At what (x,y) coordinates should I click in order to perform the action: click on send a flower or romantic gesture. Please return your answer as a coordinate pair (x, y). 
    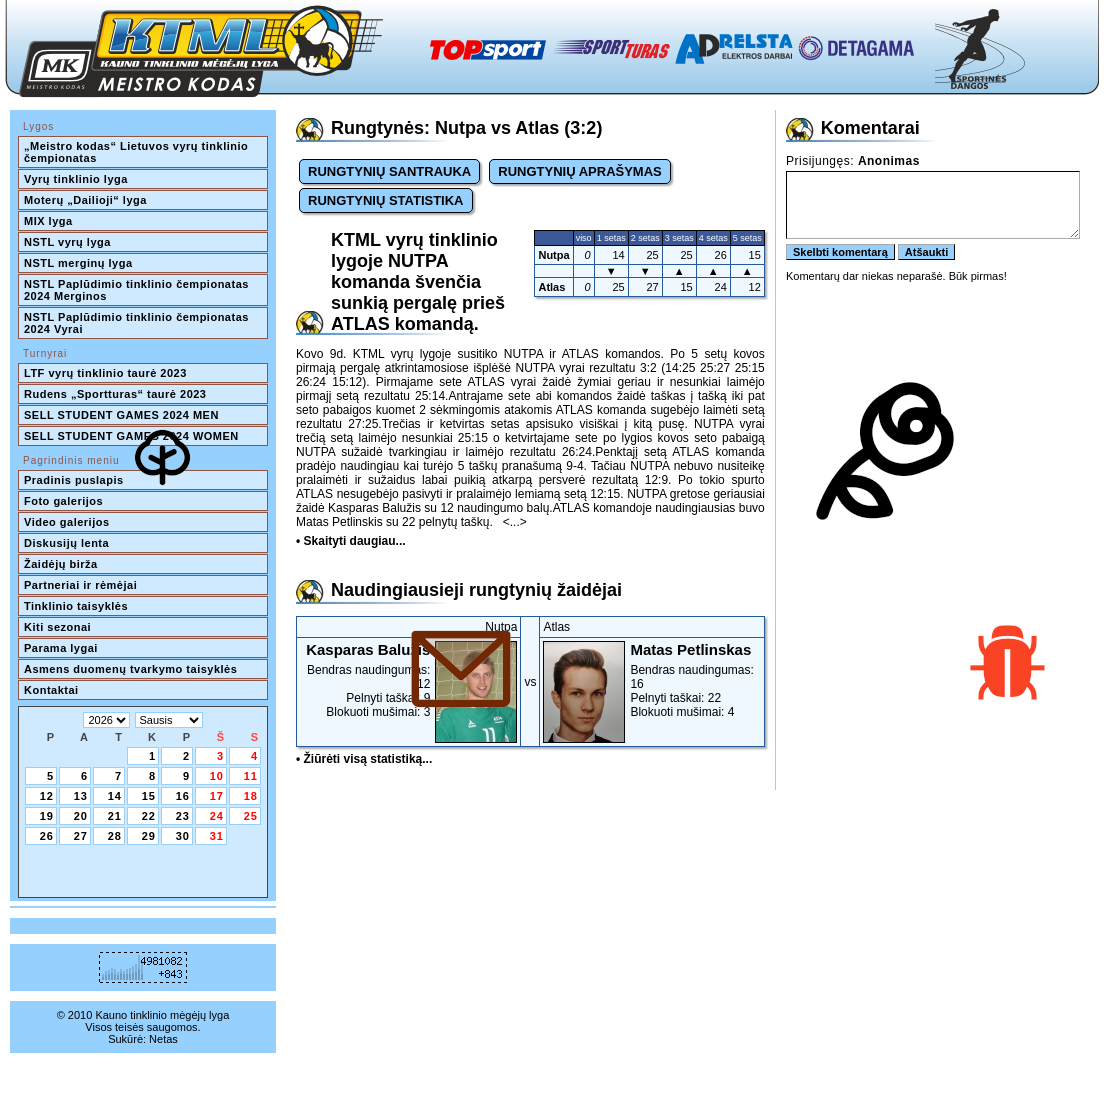
    Looking at the image, I should click on (885, 451).